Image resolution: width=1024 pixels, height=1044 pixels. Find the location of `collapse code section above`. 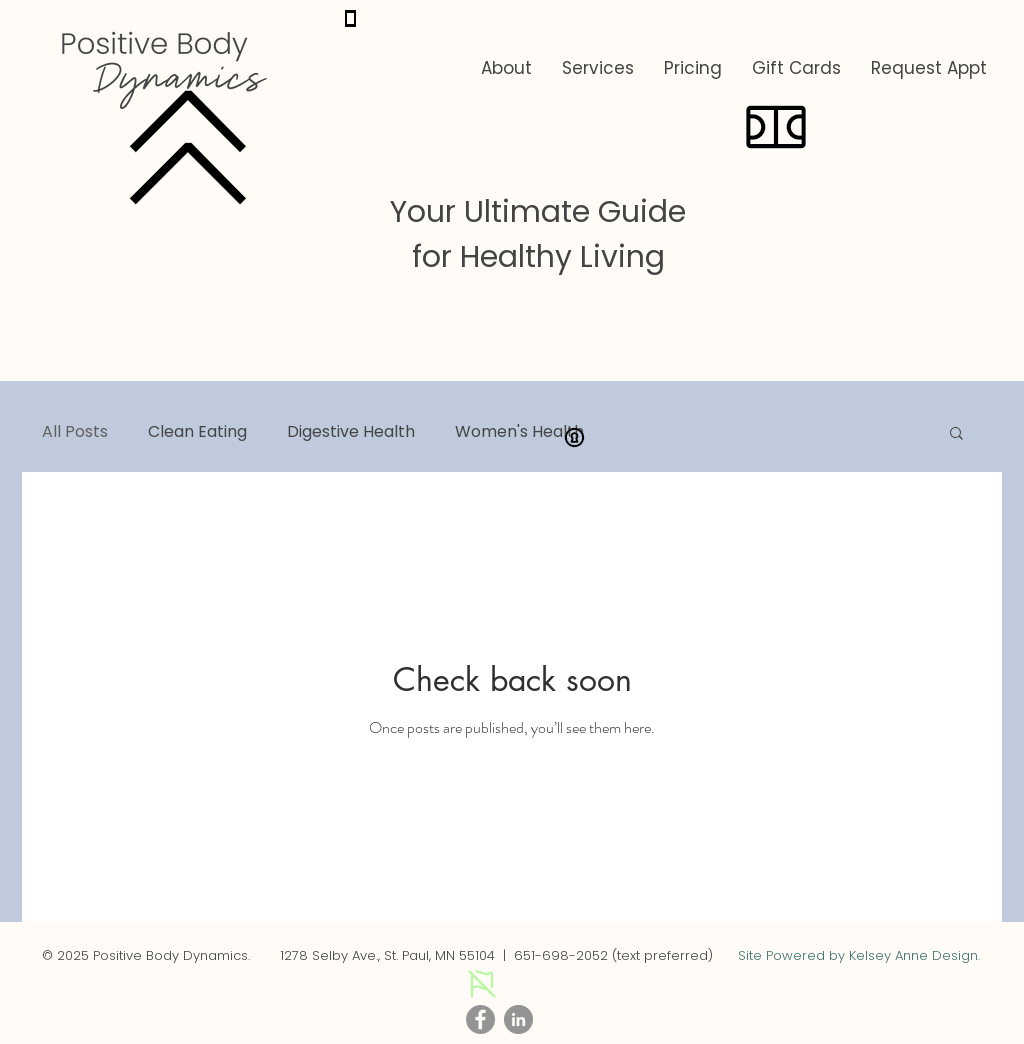

collapse code section above is located at coordinates (190, 151).